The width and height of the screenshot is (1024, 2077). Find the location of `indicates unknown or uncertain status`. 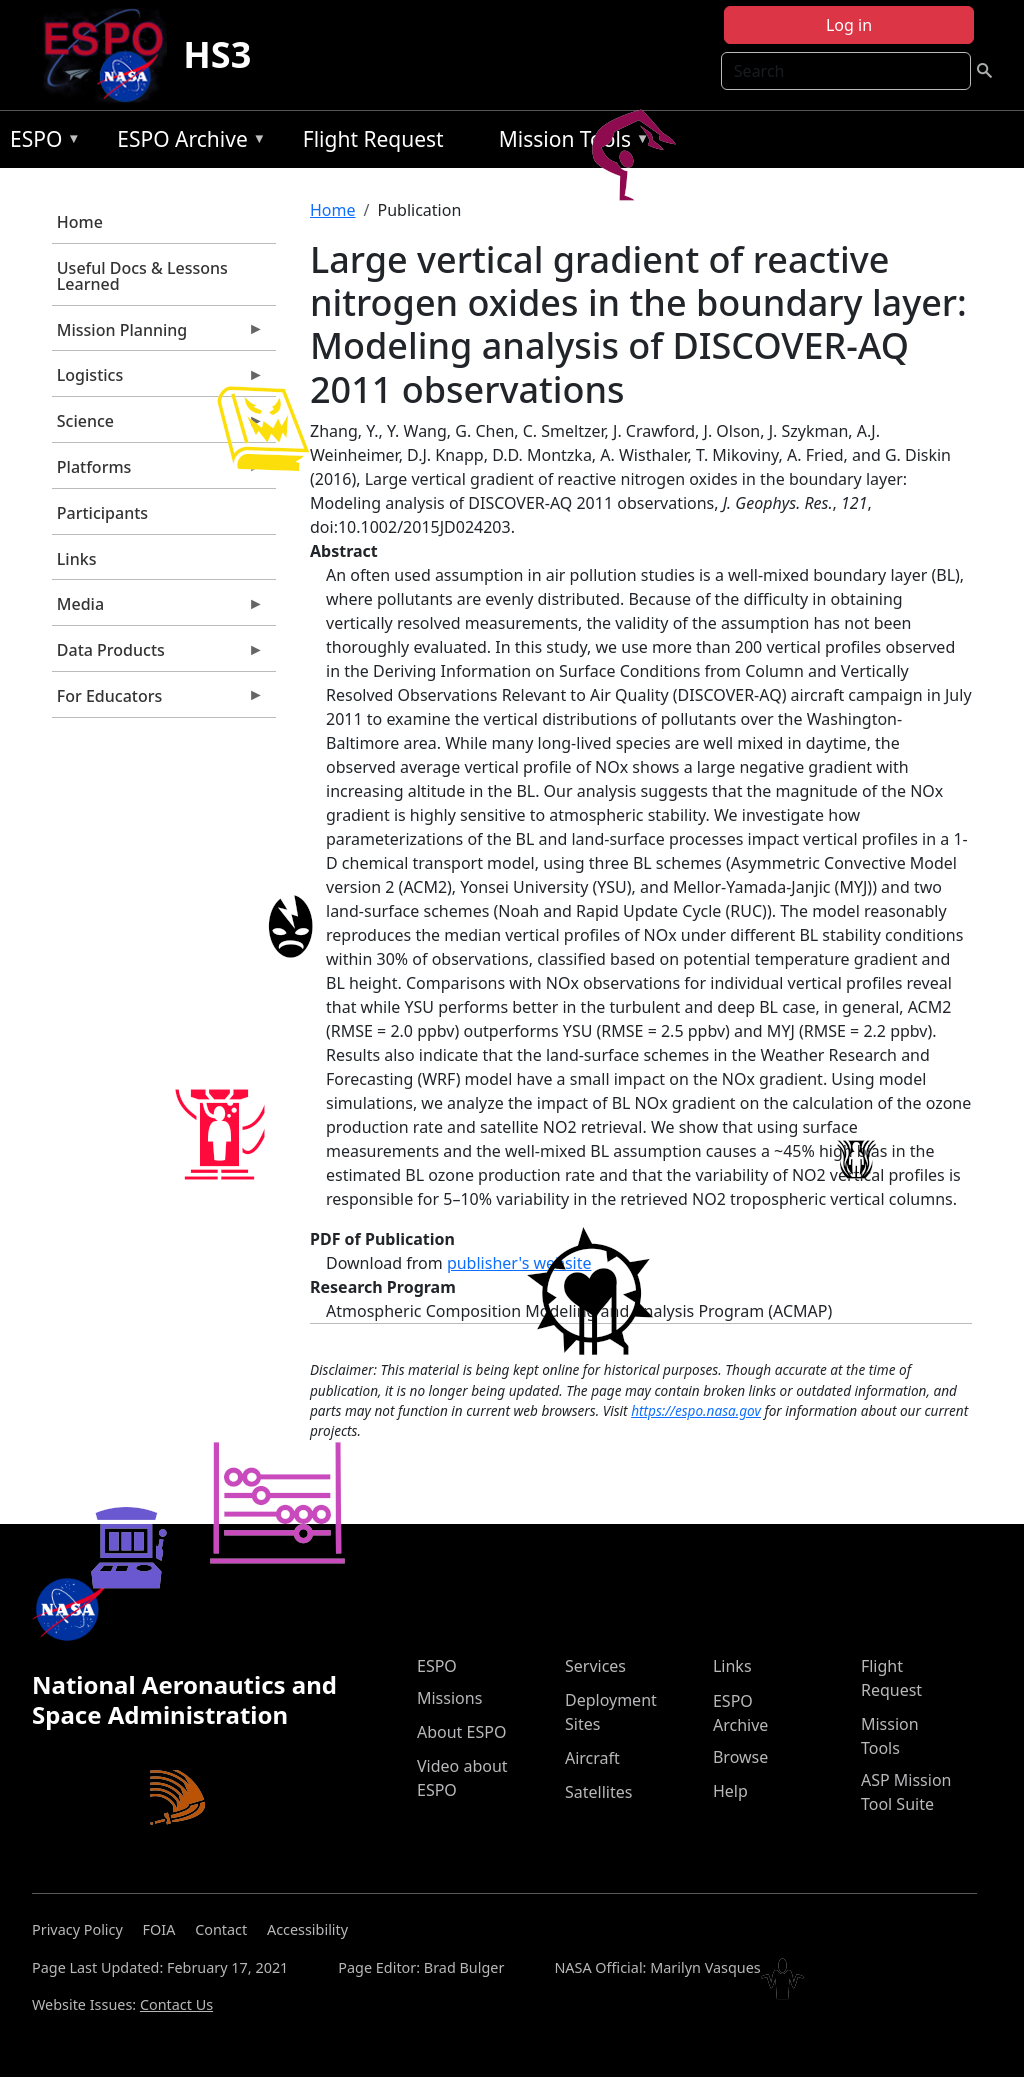

indicates unknown or uncertain status is located at coordinates (782, 1978).